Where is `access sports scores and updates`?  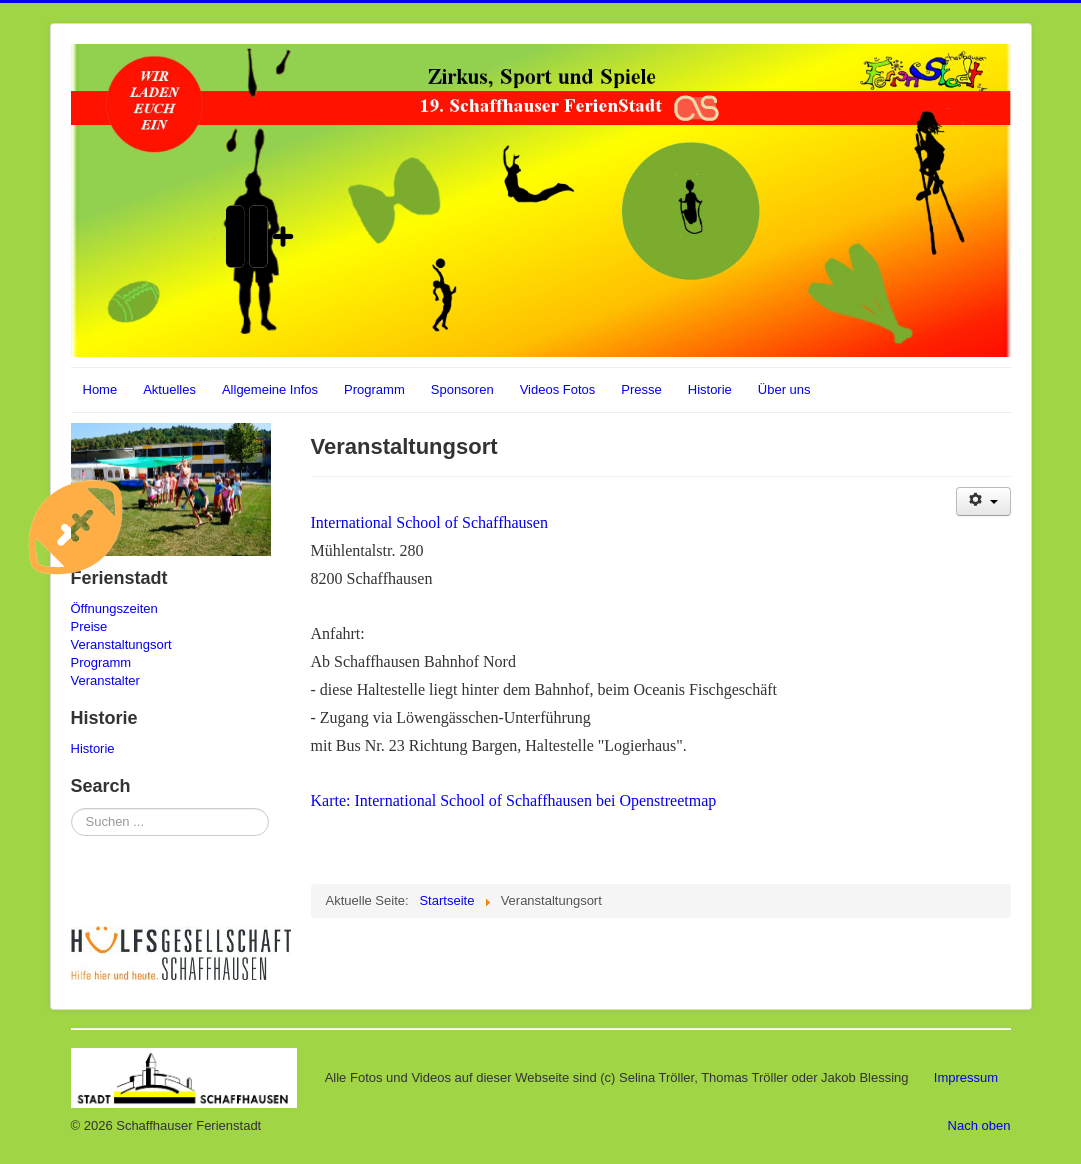 access sports scores and updates is located at coordinates (75, 527).